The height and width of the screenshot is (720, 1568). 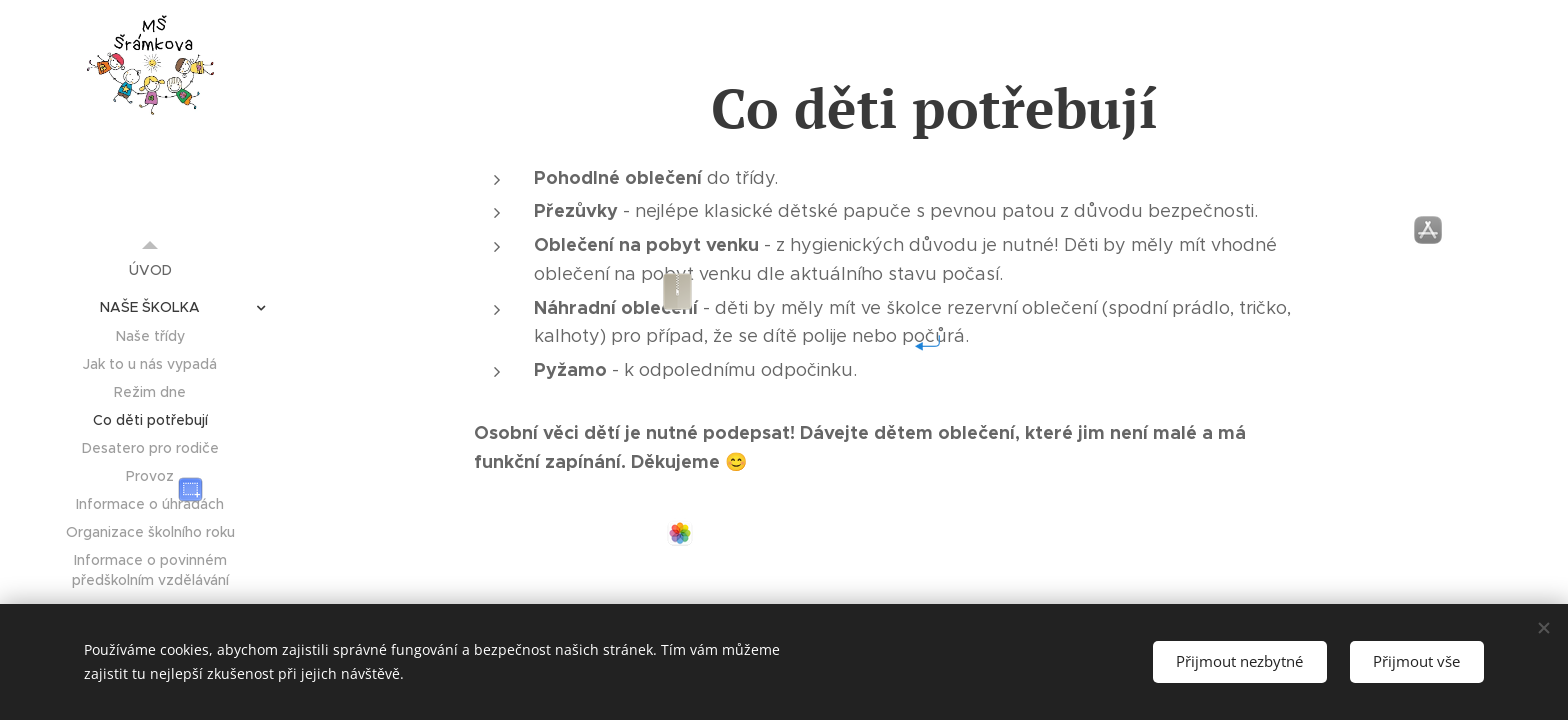 I want to click on open the archive manager application, so click(x=677, y=291).